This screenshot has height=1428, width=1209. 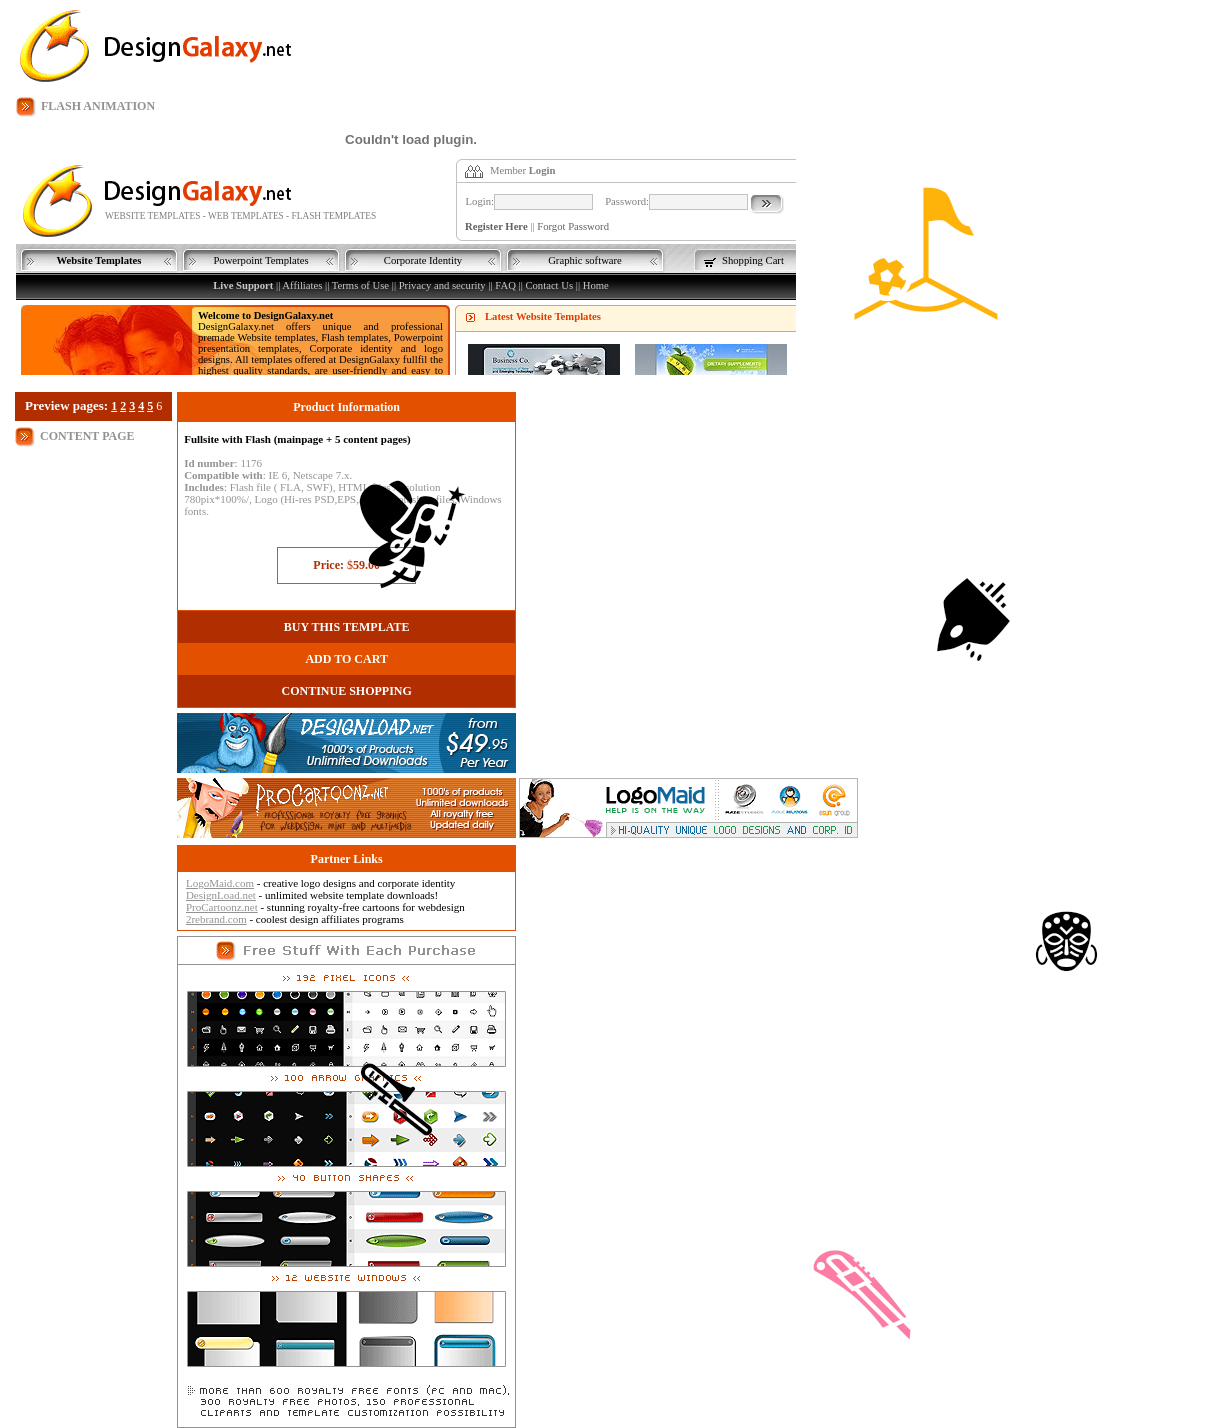 I want to click on launch bombing run or airstrike action, so click(x=973, y=619).